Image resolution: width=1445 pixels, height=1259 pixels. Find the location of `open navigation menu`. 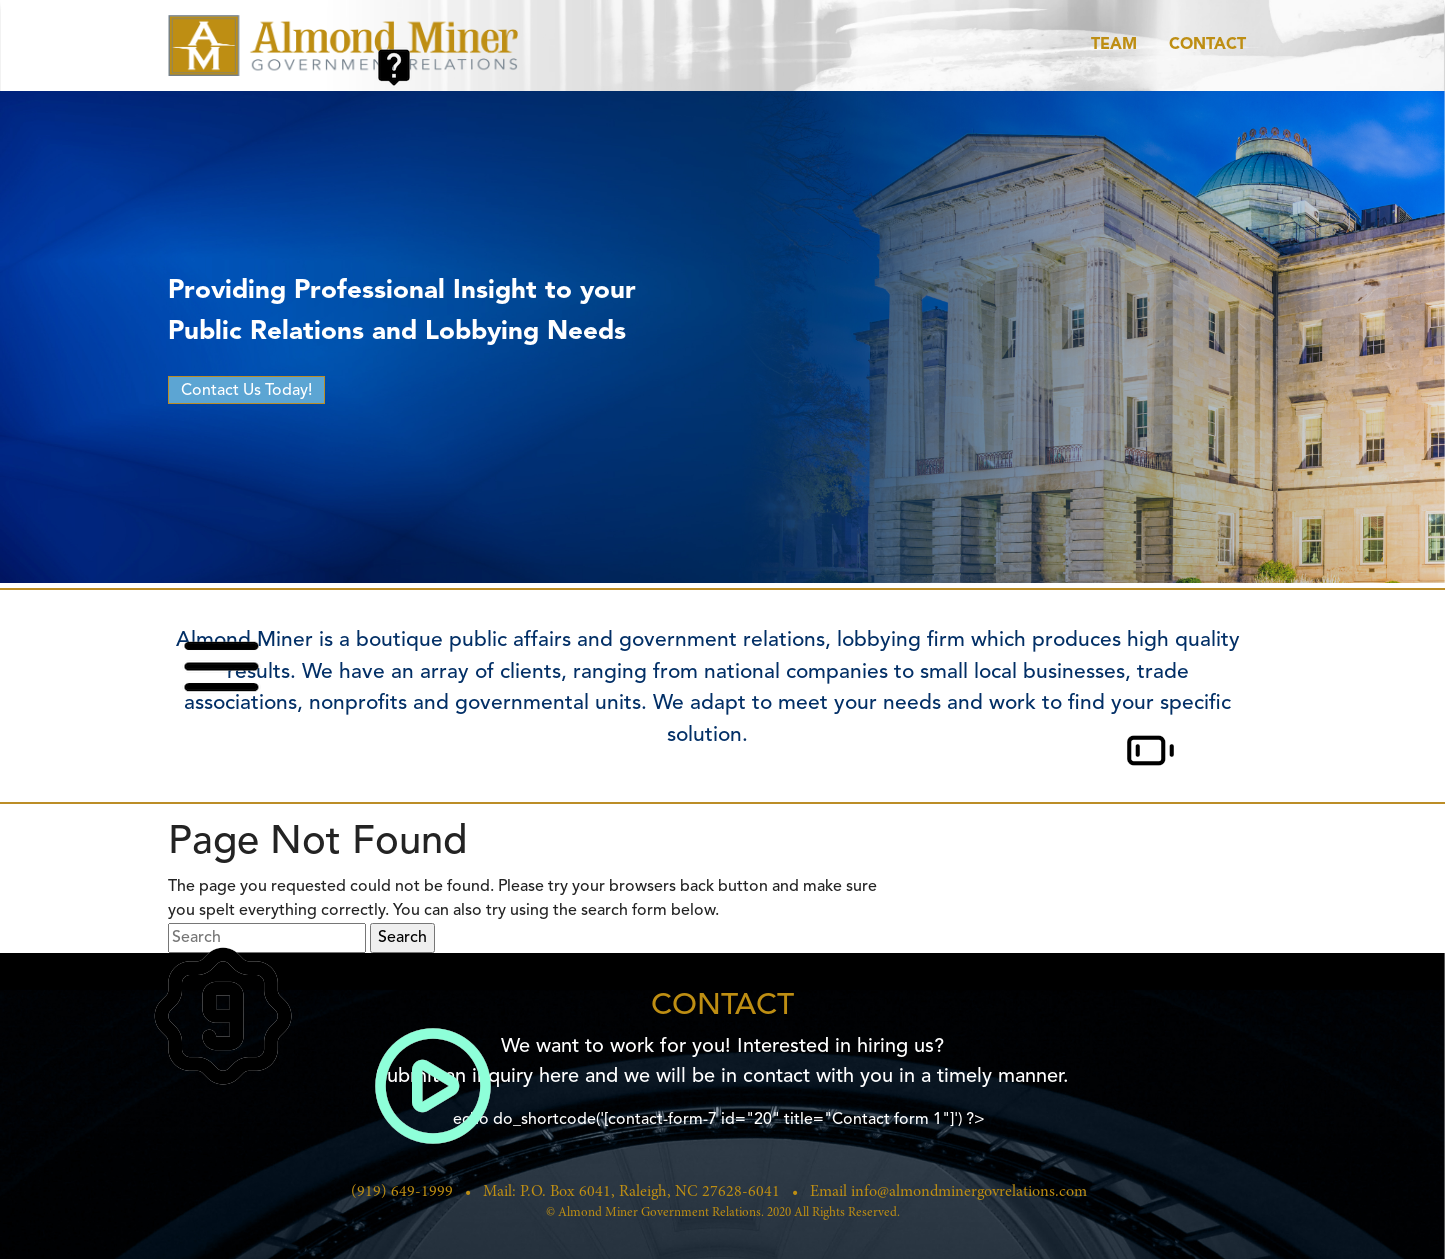

open navigation menu is located at coordinates (221, 666).